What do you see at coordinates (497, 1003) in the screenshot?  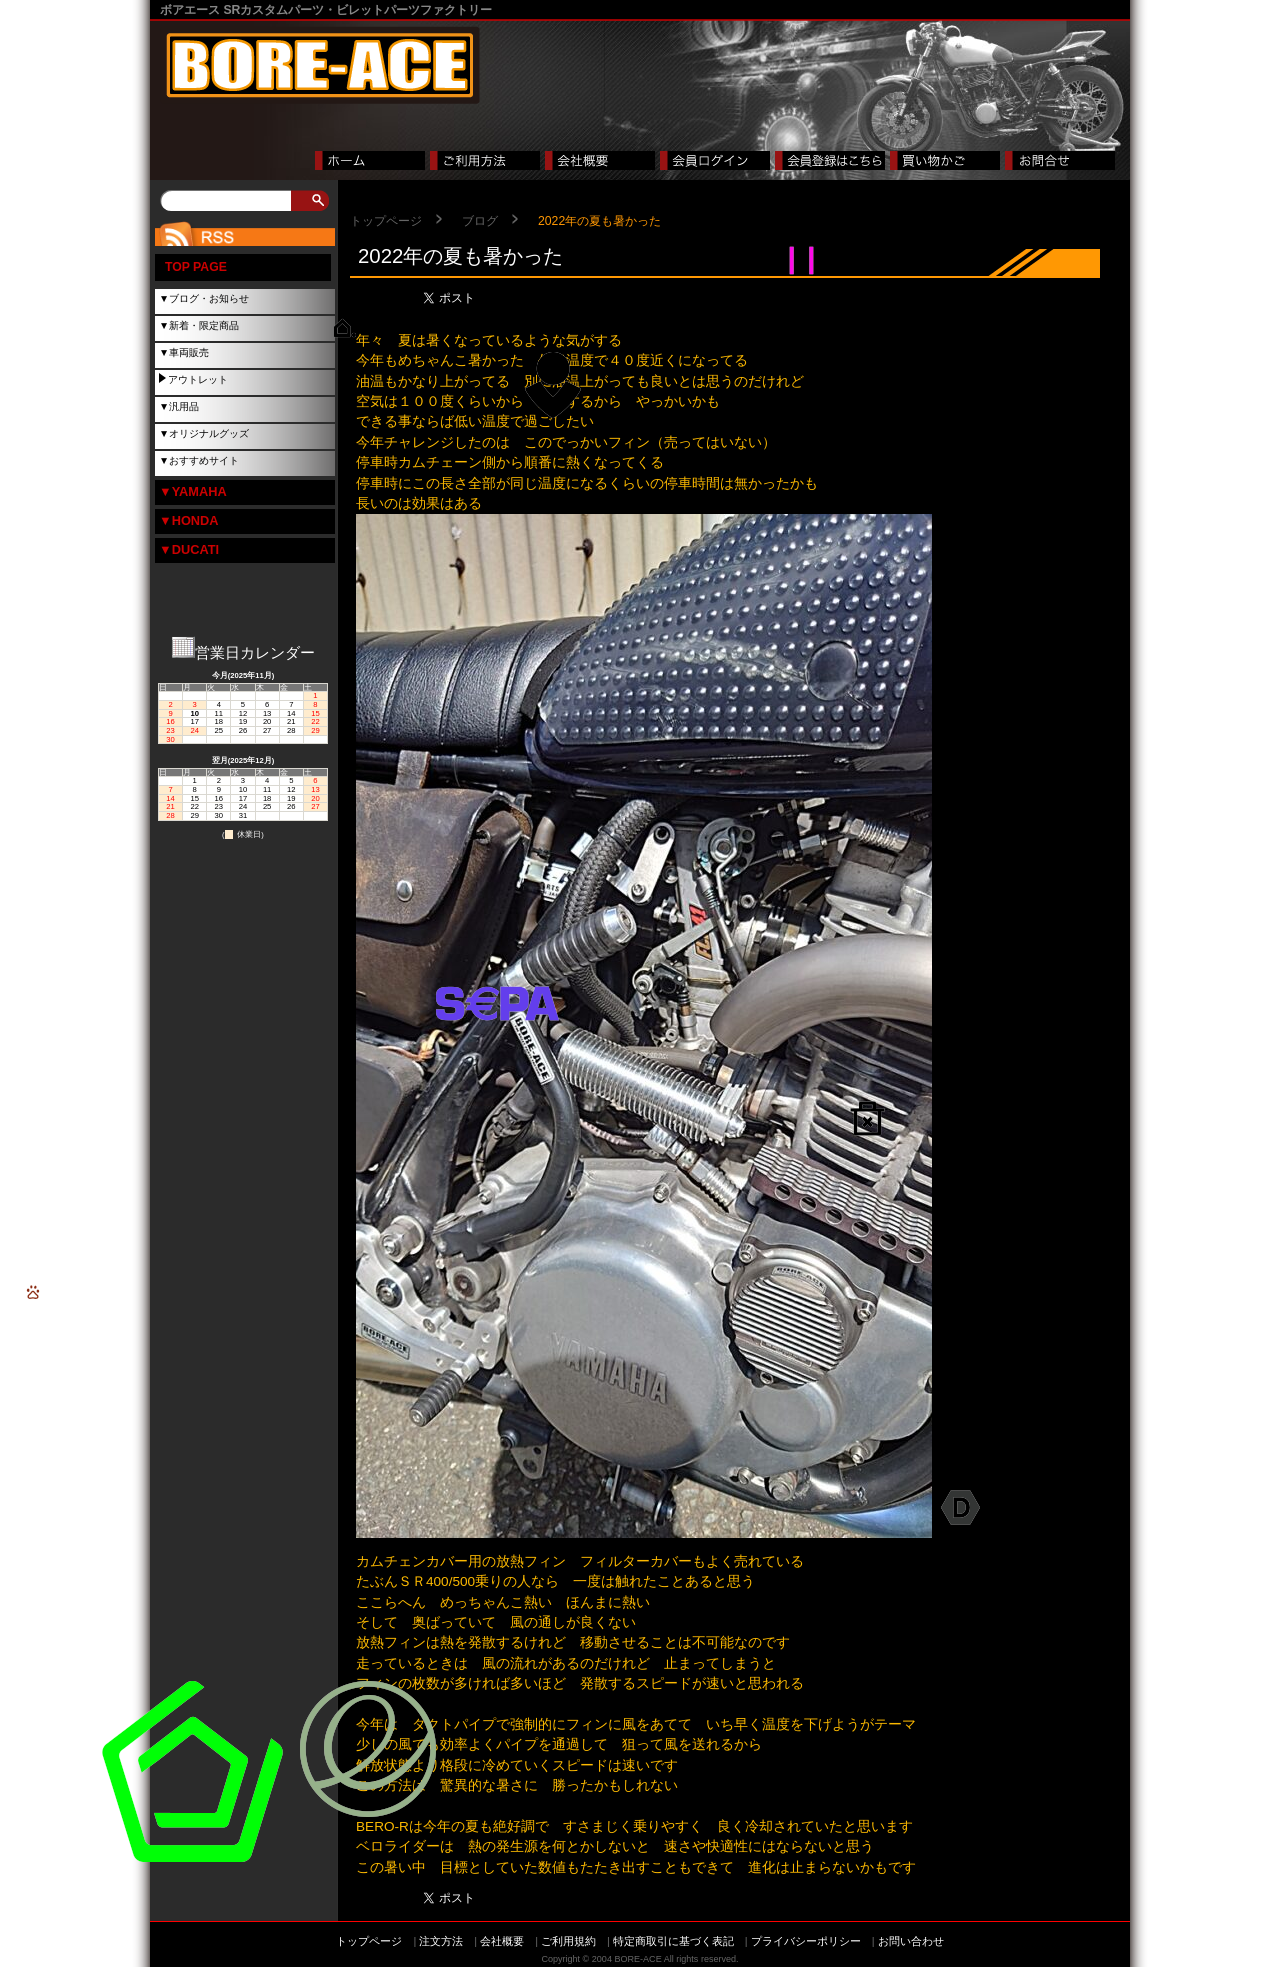 I see `indicates SEPA payment method available` at bounding box center [497, 1003].